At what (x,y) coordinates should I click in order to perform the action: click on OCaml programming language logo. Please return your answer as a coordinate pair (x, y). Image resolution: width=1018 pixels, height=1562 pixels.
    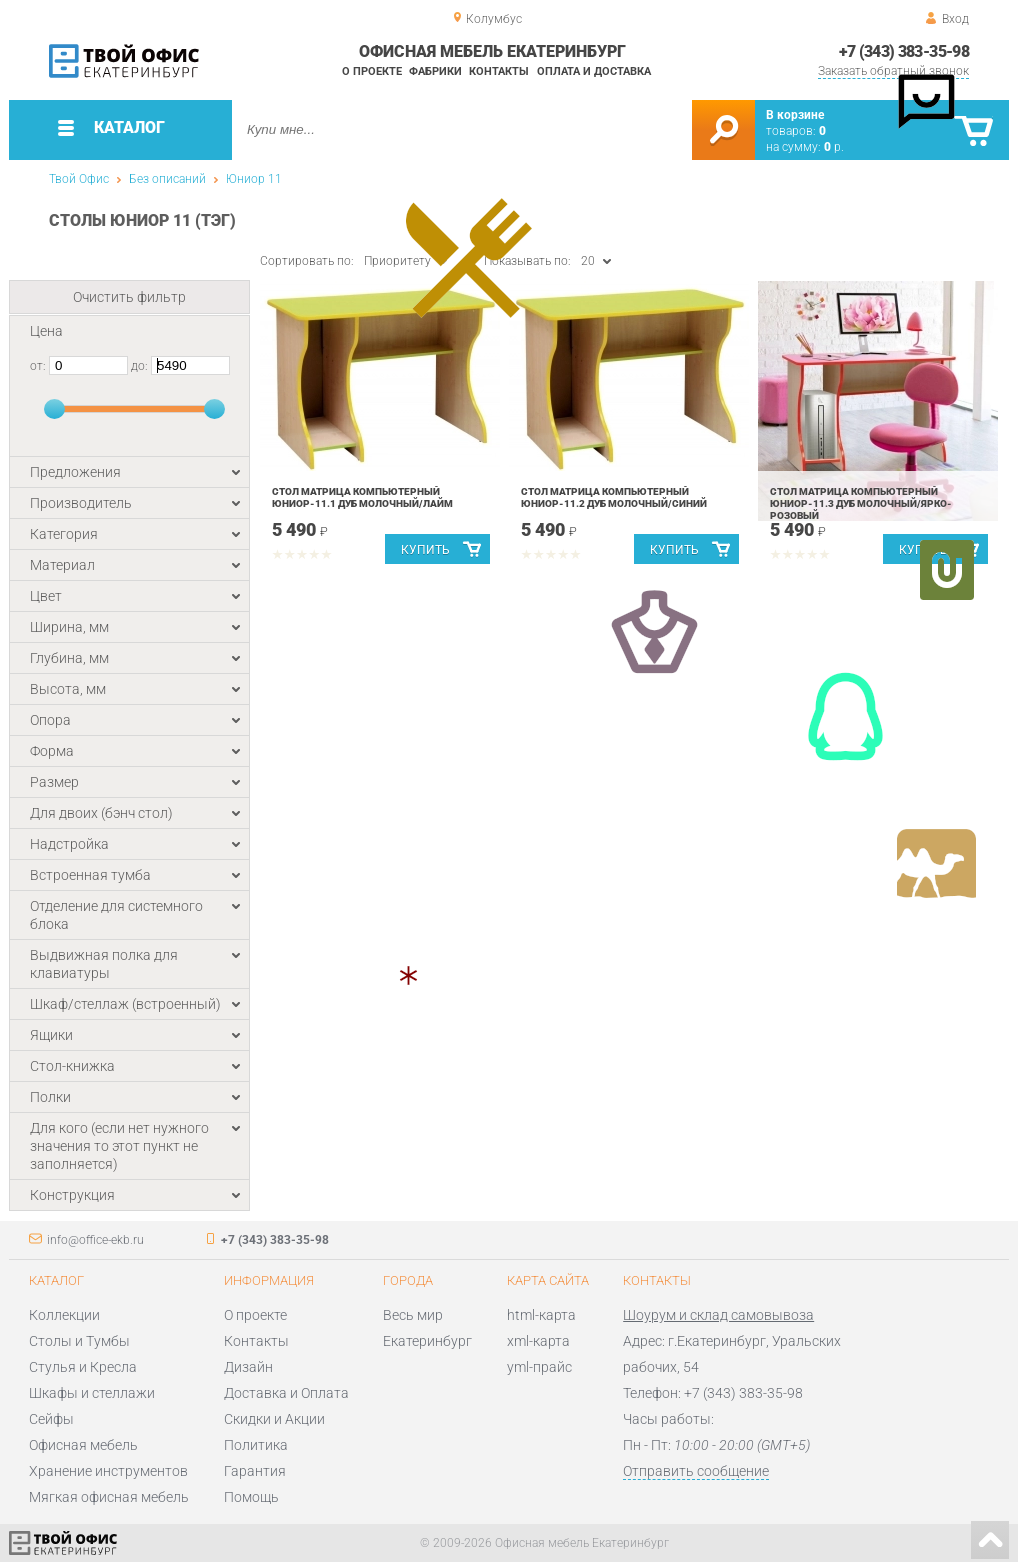
    Looking at the image, I should click on (936, 863).